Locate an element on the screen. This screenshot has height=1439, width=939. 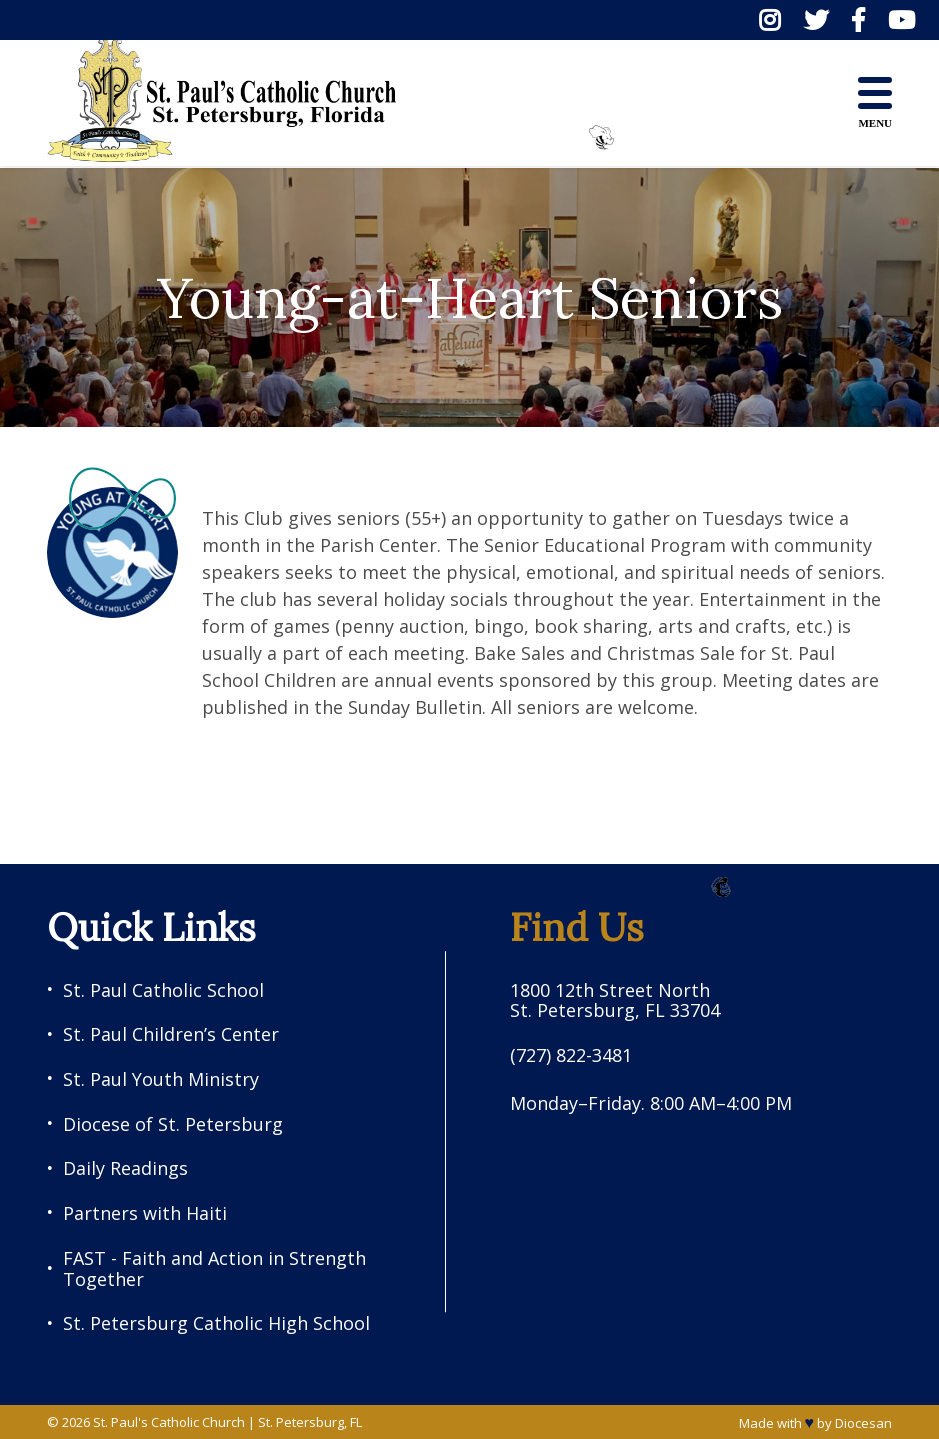
apache hive data warehouse software logo is located at coordinates (601, 137).